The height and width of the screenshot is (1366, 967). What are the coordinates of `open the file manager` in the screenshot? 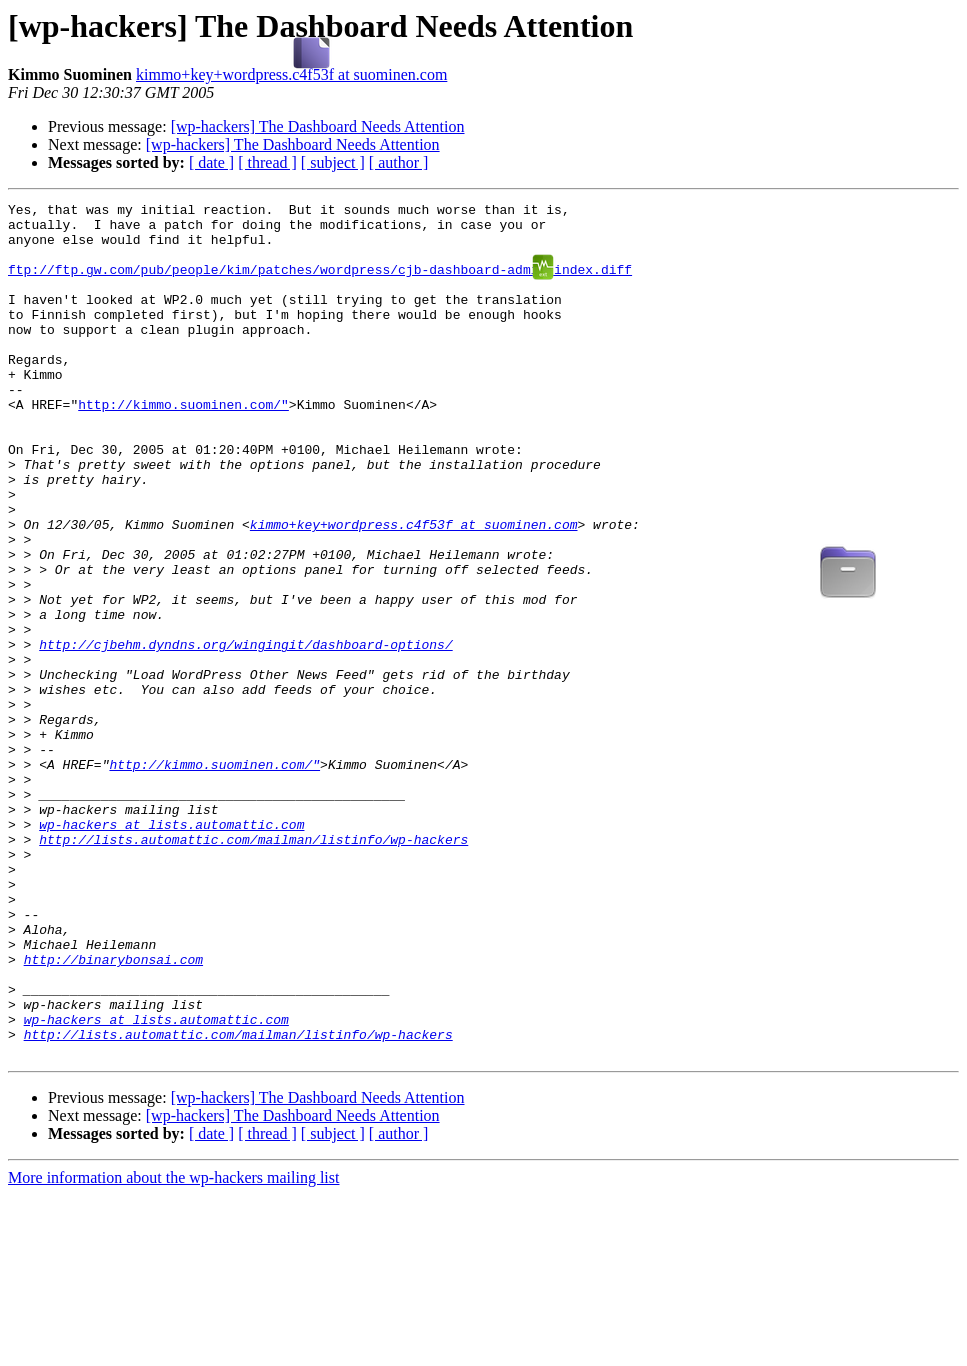 It's located at (848, 572).